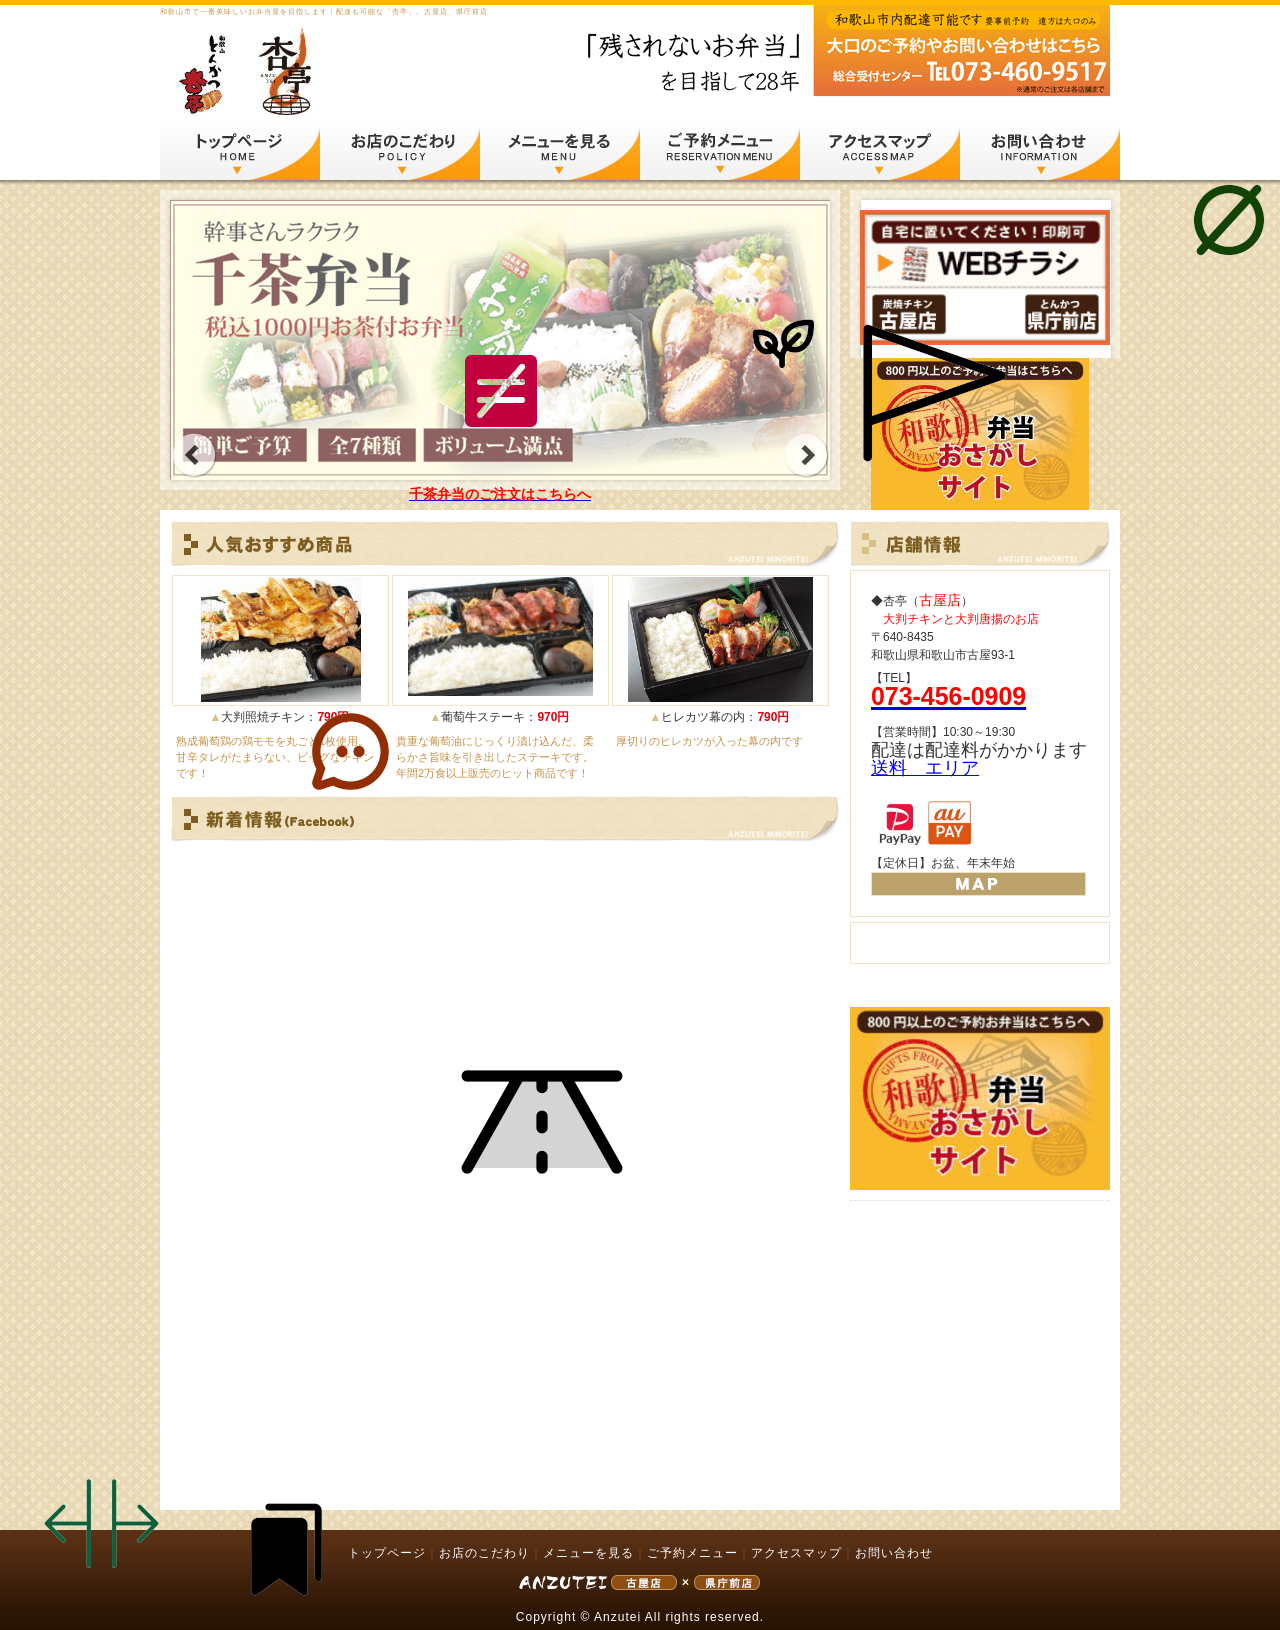 Image resolution: width=1280 pixels, height=1630 pixels. What do you see at coordinates (286, 1549) in the screenshot?
I see `view your saved bookmarks` at bounding box center [286, 1549].